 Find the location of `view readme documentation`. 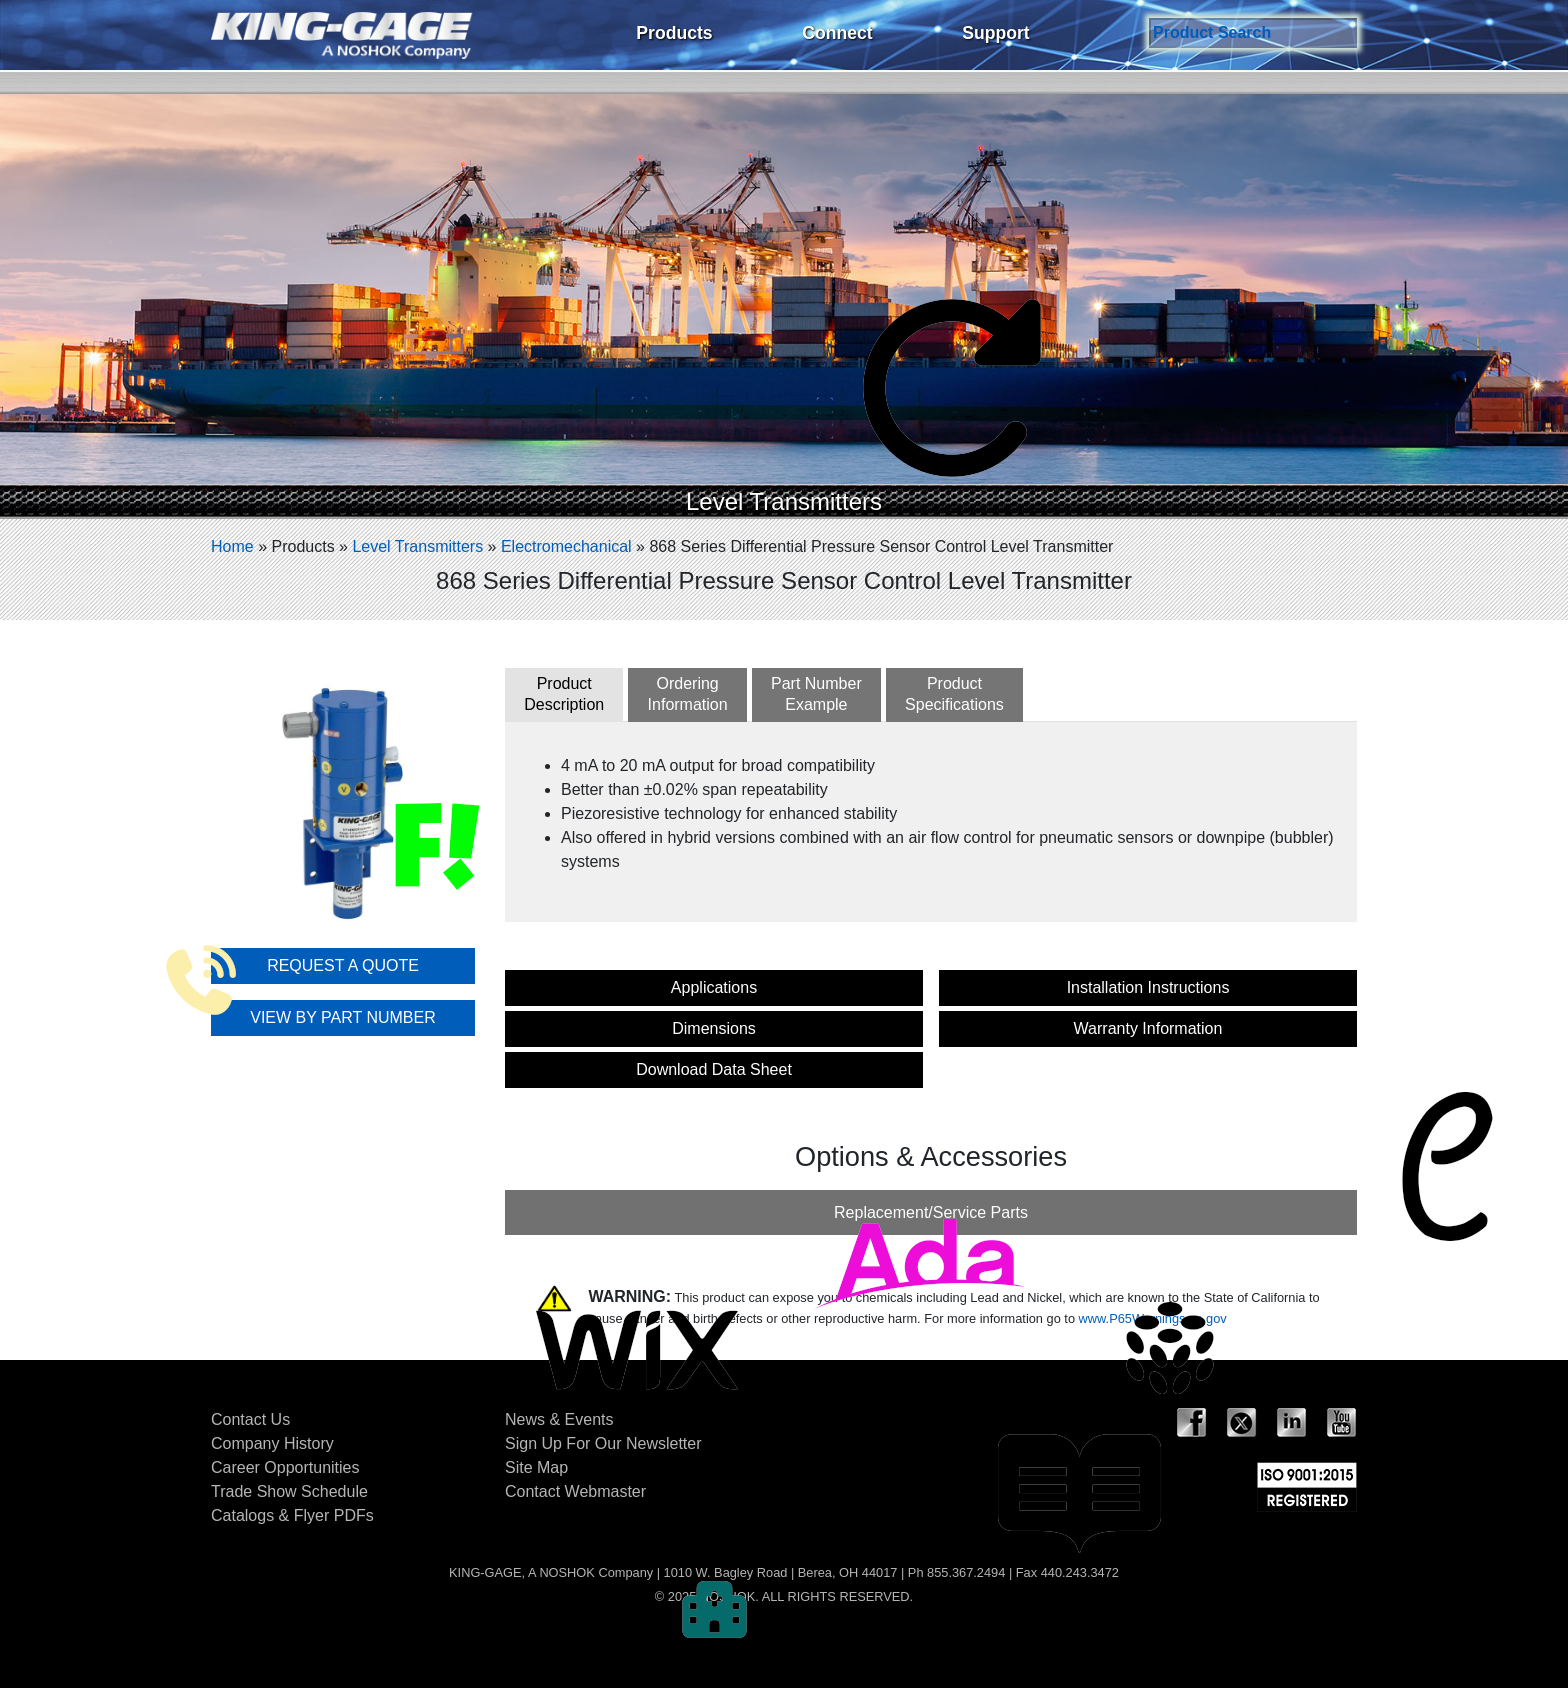

view readme documentation is located at coordinates (1079, 1493).